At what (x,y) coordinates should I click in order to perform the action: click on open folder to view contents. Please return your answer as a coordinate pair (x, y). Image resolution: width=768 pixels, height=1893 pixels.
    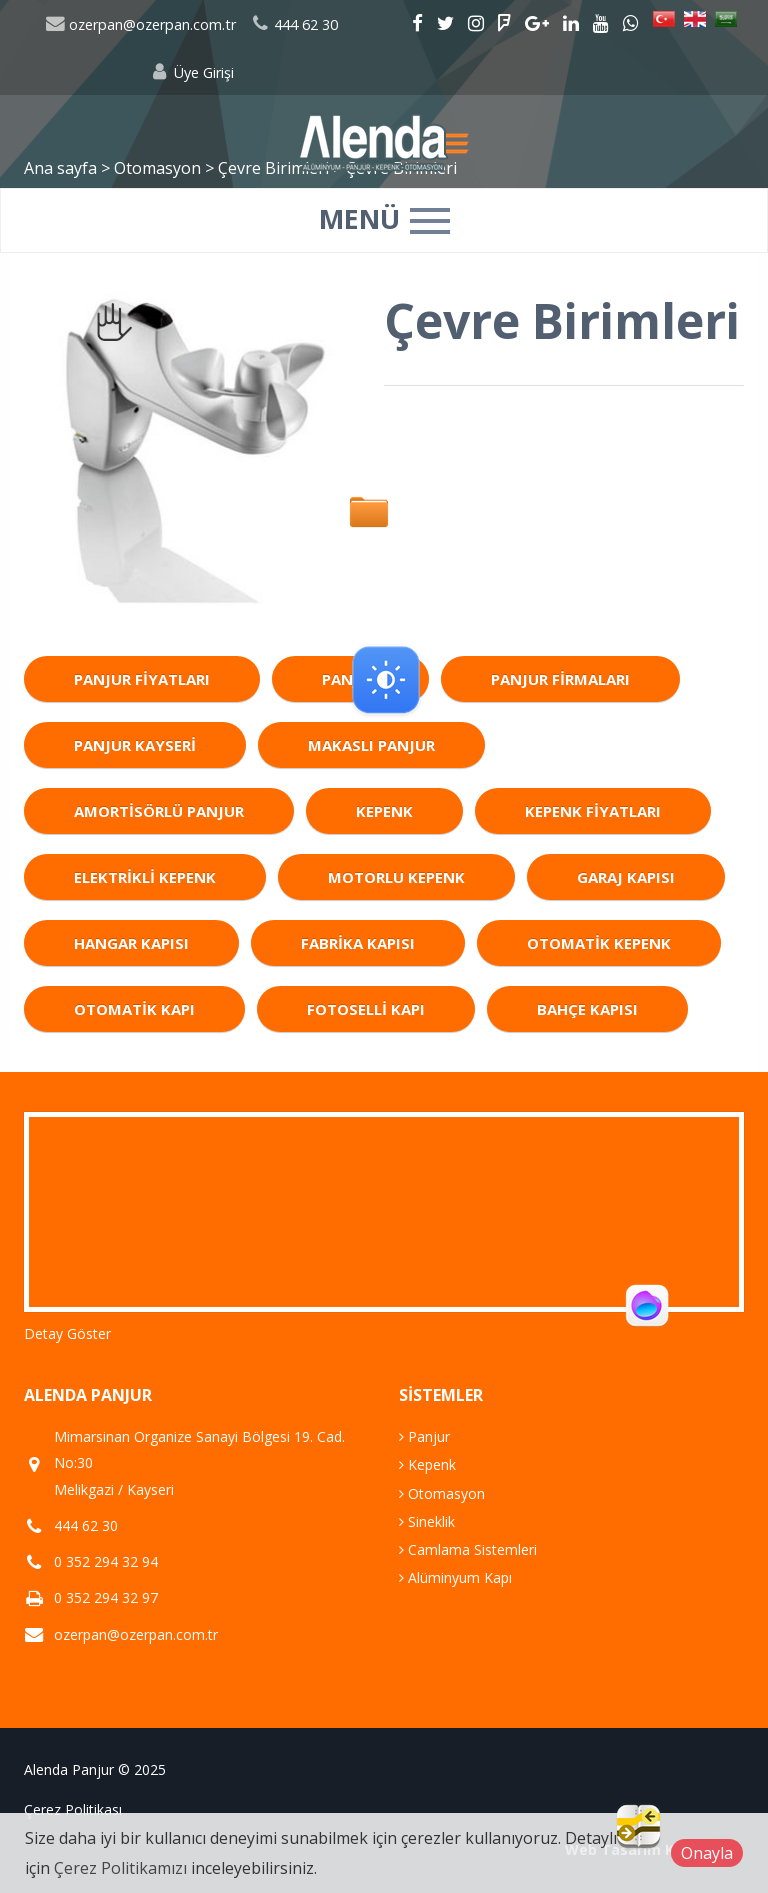
    Looking at the image, I should click on (369, 512).